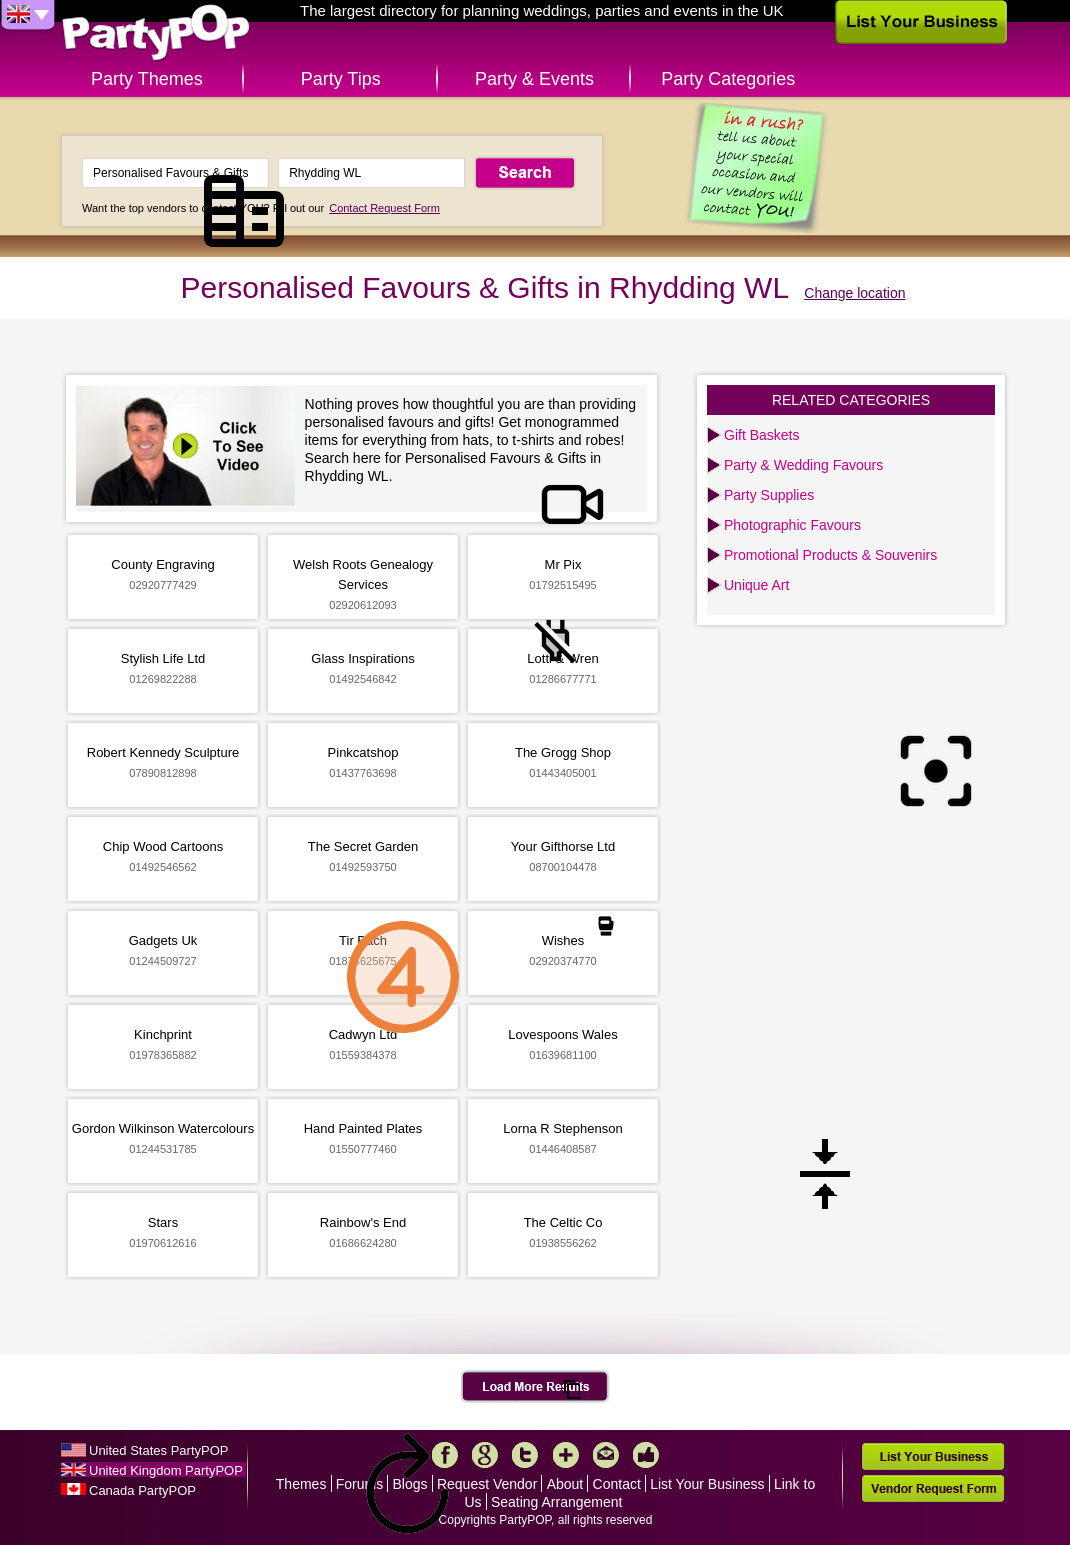  Describe the element at coordinates (825, 1174) in the screenshot. I see `vertically center align selected content` at that location.